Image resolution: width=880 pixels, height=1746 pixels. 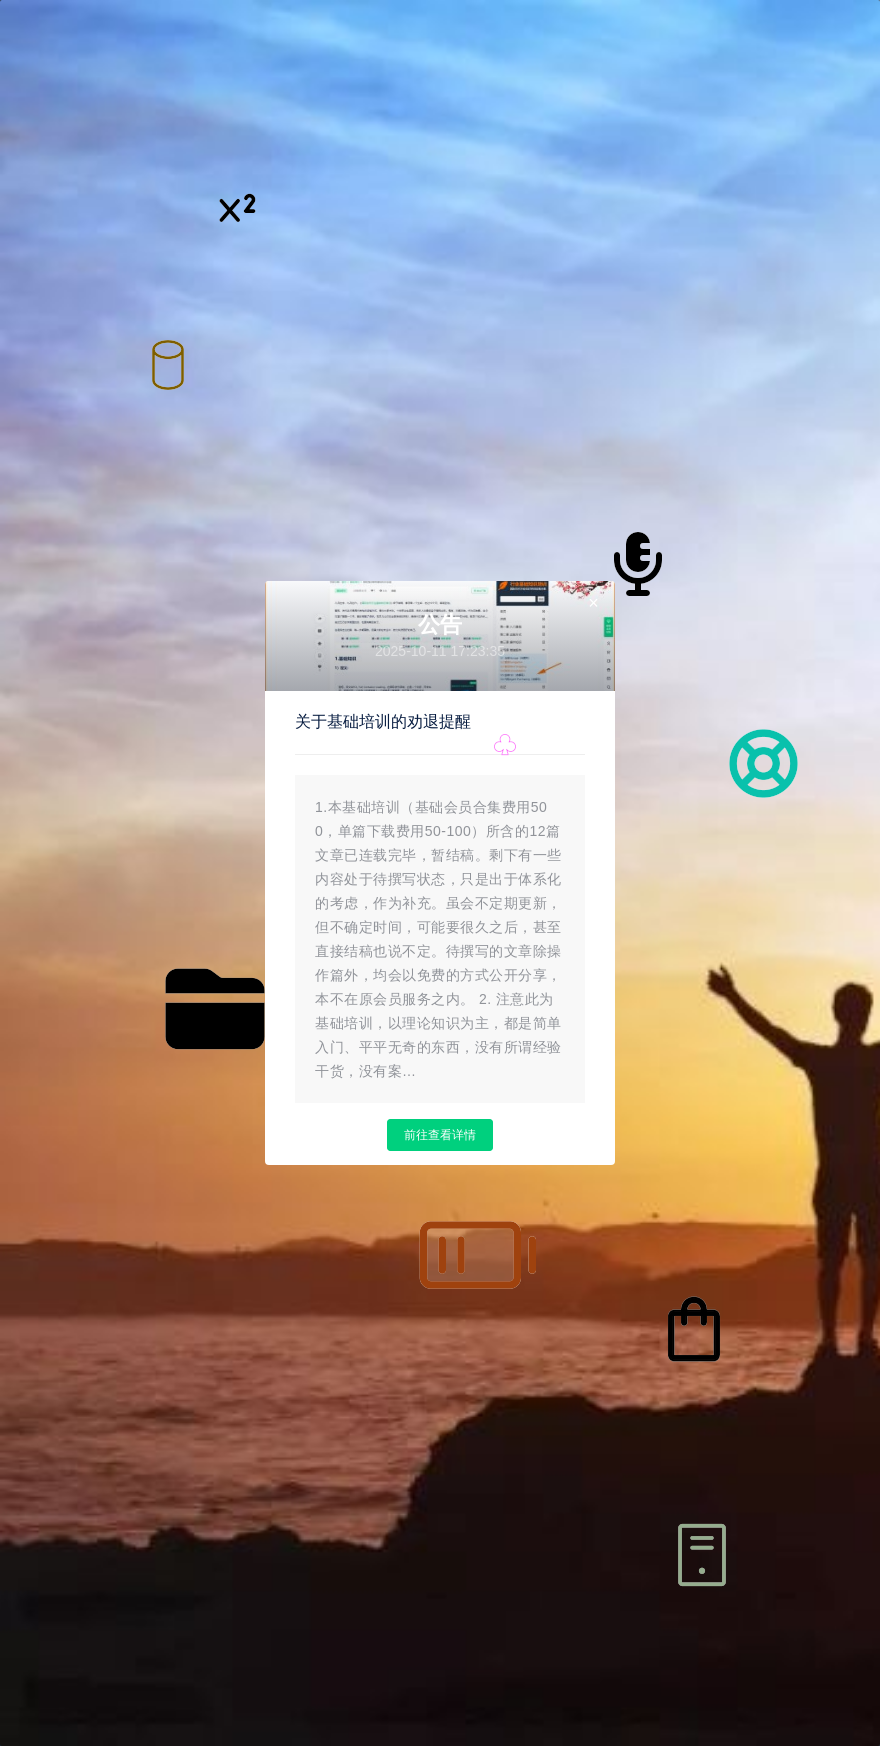 I want to click on view your shopping cart, so click(x=694, y=1329).